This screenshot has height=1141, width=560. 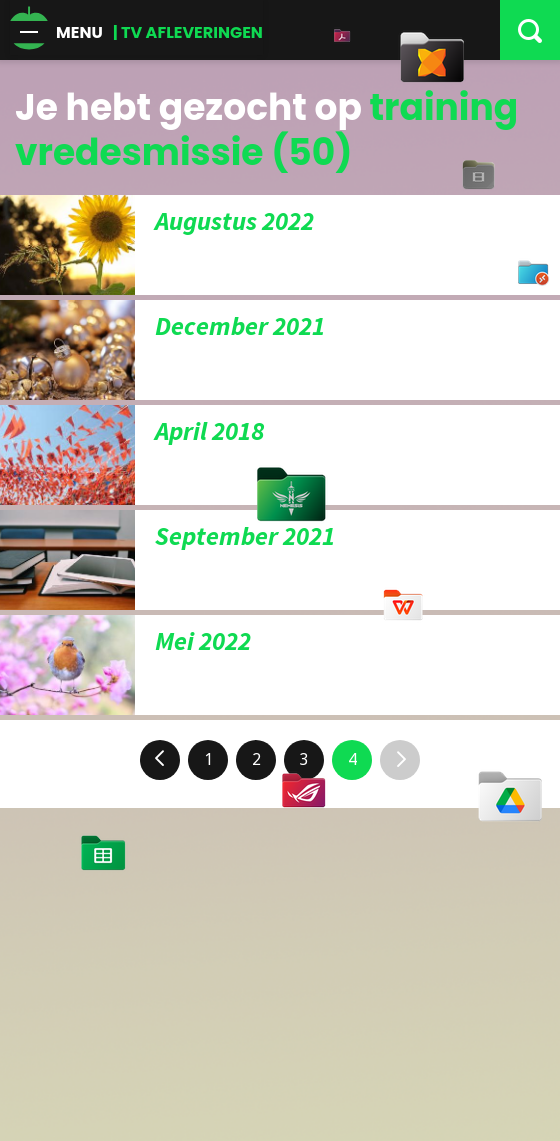 What do you see at coordinates (342, 36) in the screenshot?
I see `open folder containing adobe acrobat files` at bounding box center [342, 36].